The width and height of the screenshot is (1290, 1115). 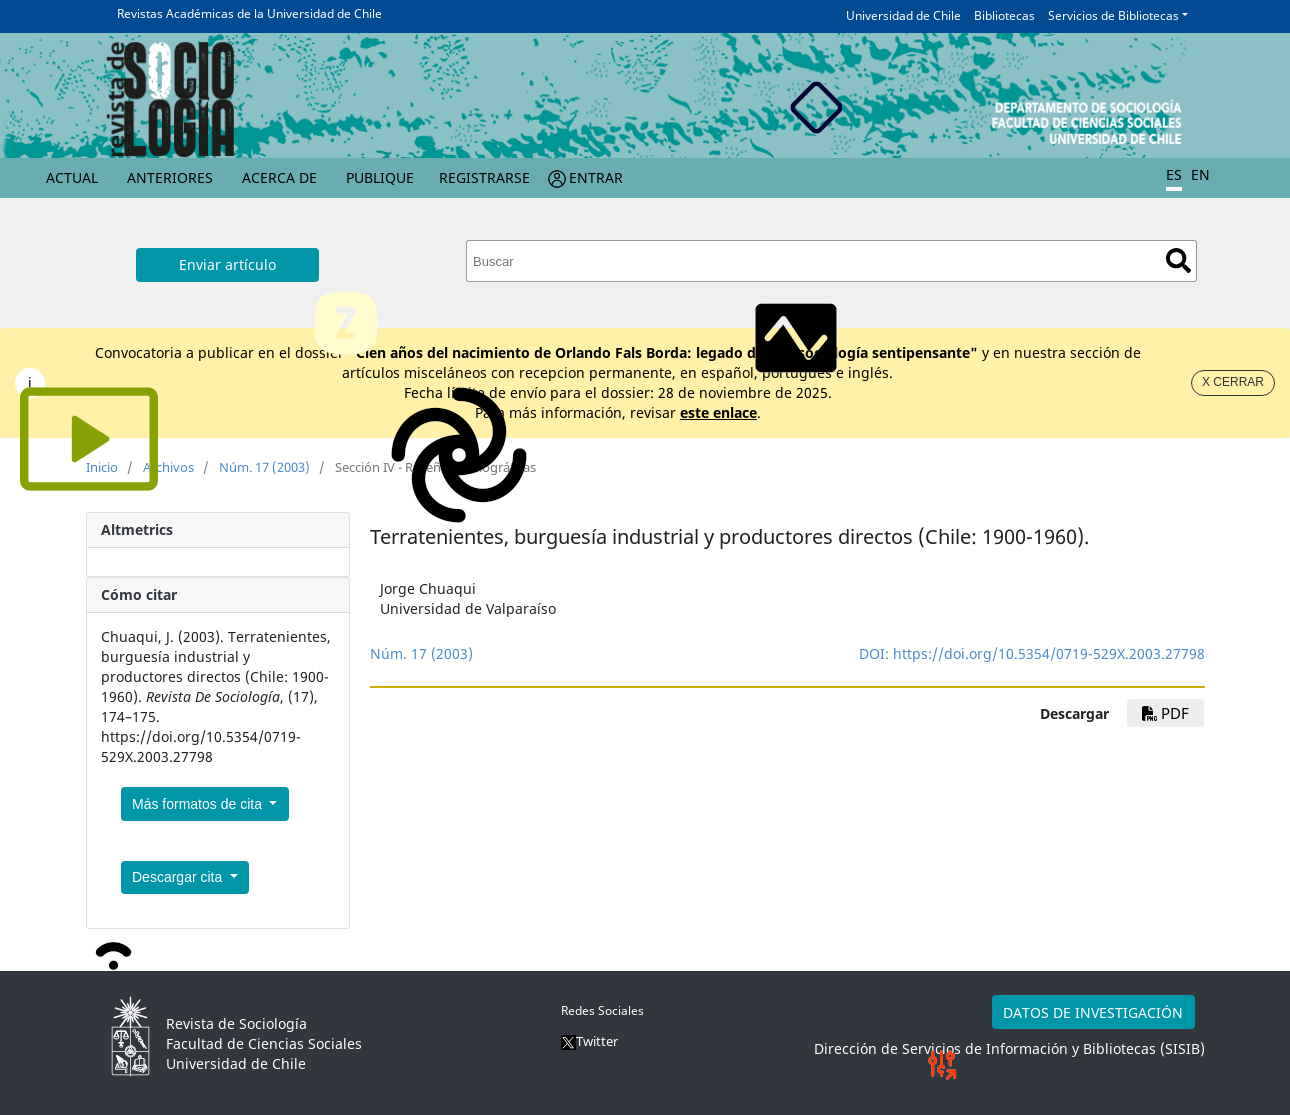 What do you see at coordinates (816, 107) in the screenshot?
I see `indicates a diamond or rhombus shape element` at bounding box center [816, 107].